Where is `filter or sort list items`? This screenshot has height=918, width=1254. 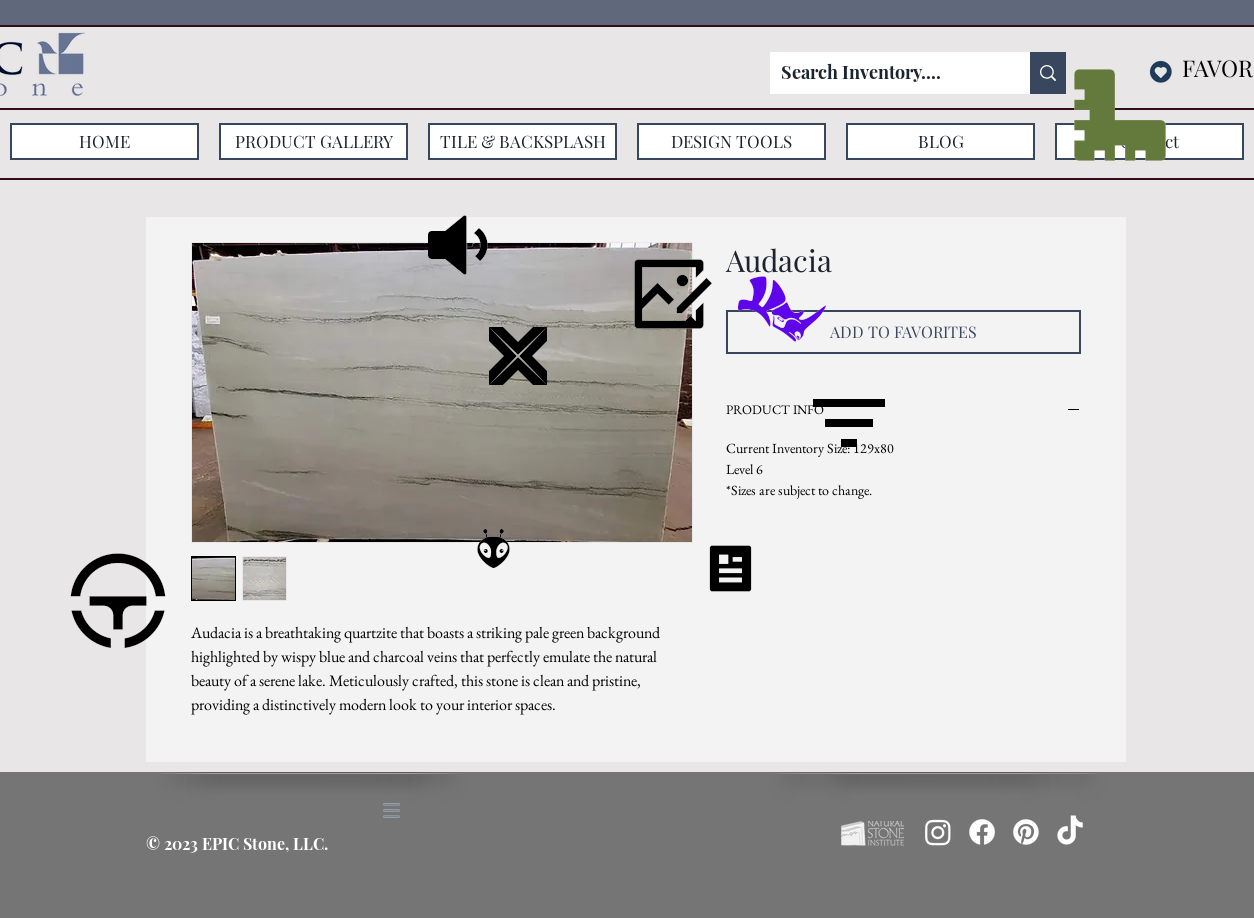
filter or sort list items is located at coordinates (849, 423).